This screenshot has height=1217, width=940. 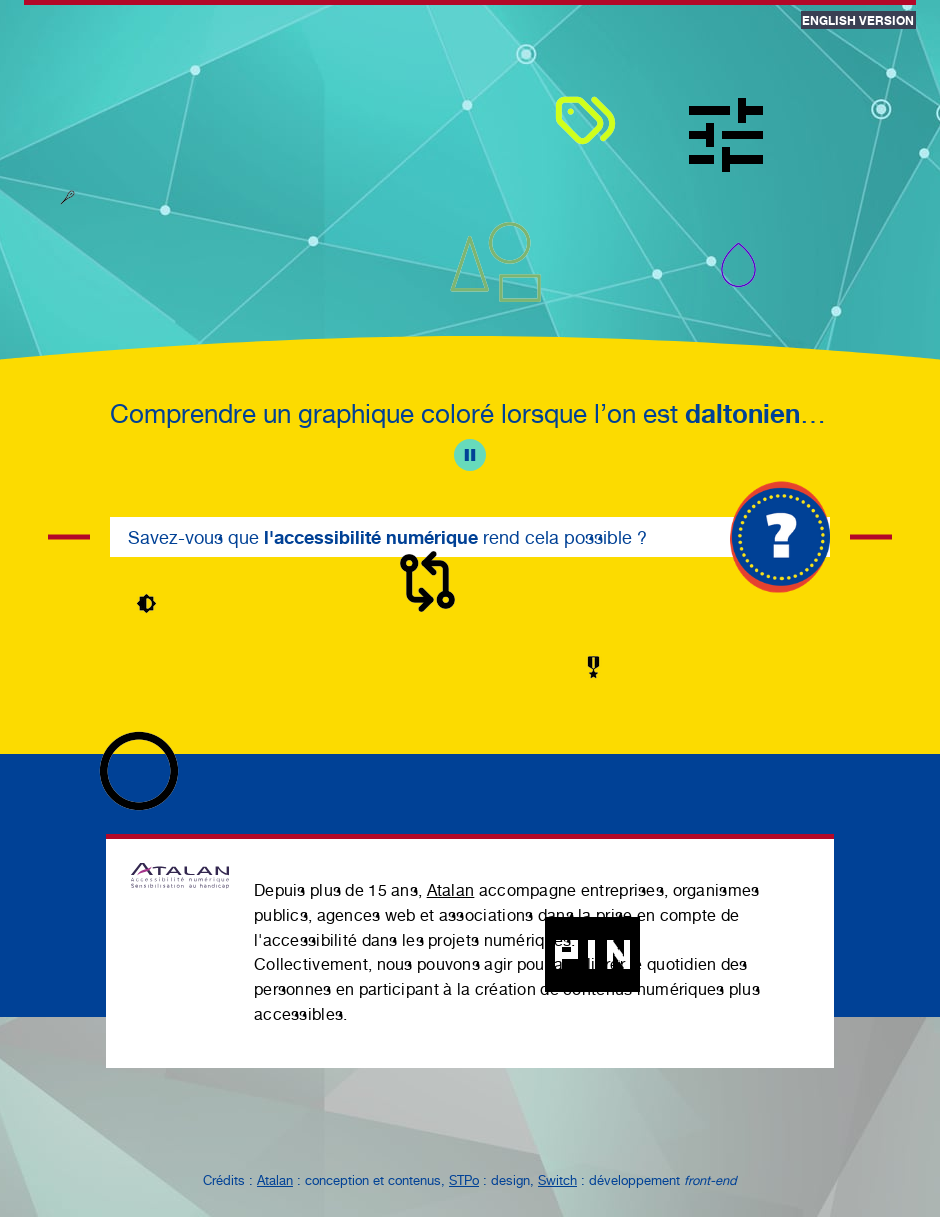 What do you see at coordinates (139, 771) in the screenshot?
I see `unselected radio button option` at bounding box center [139, 771].